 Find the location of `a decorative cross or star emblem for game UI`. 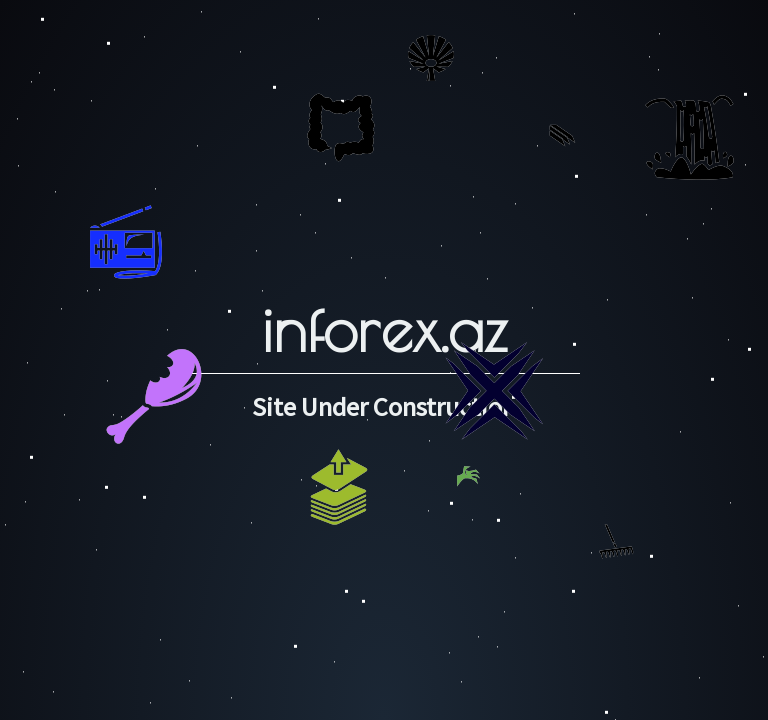

a decorative cross or star emblem for game UI is located at coordinates (494, 391).